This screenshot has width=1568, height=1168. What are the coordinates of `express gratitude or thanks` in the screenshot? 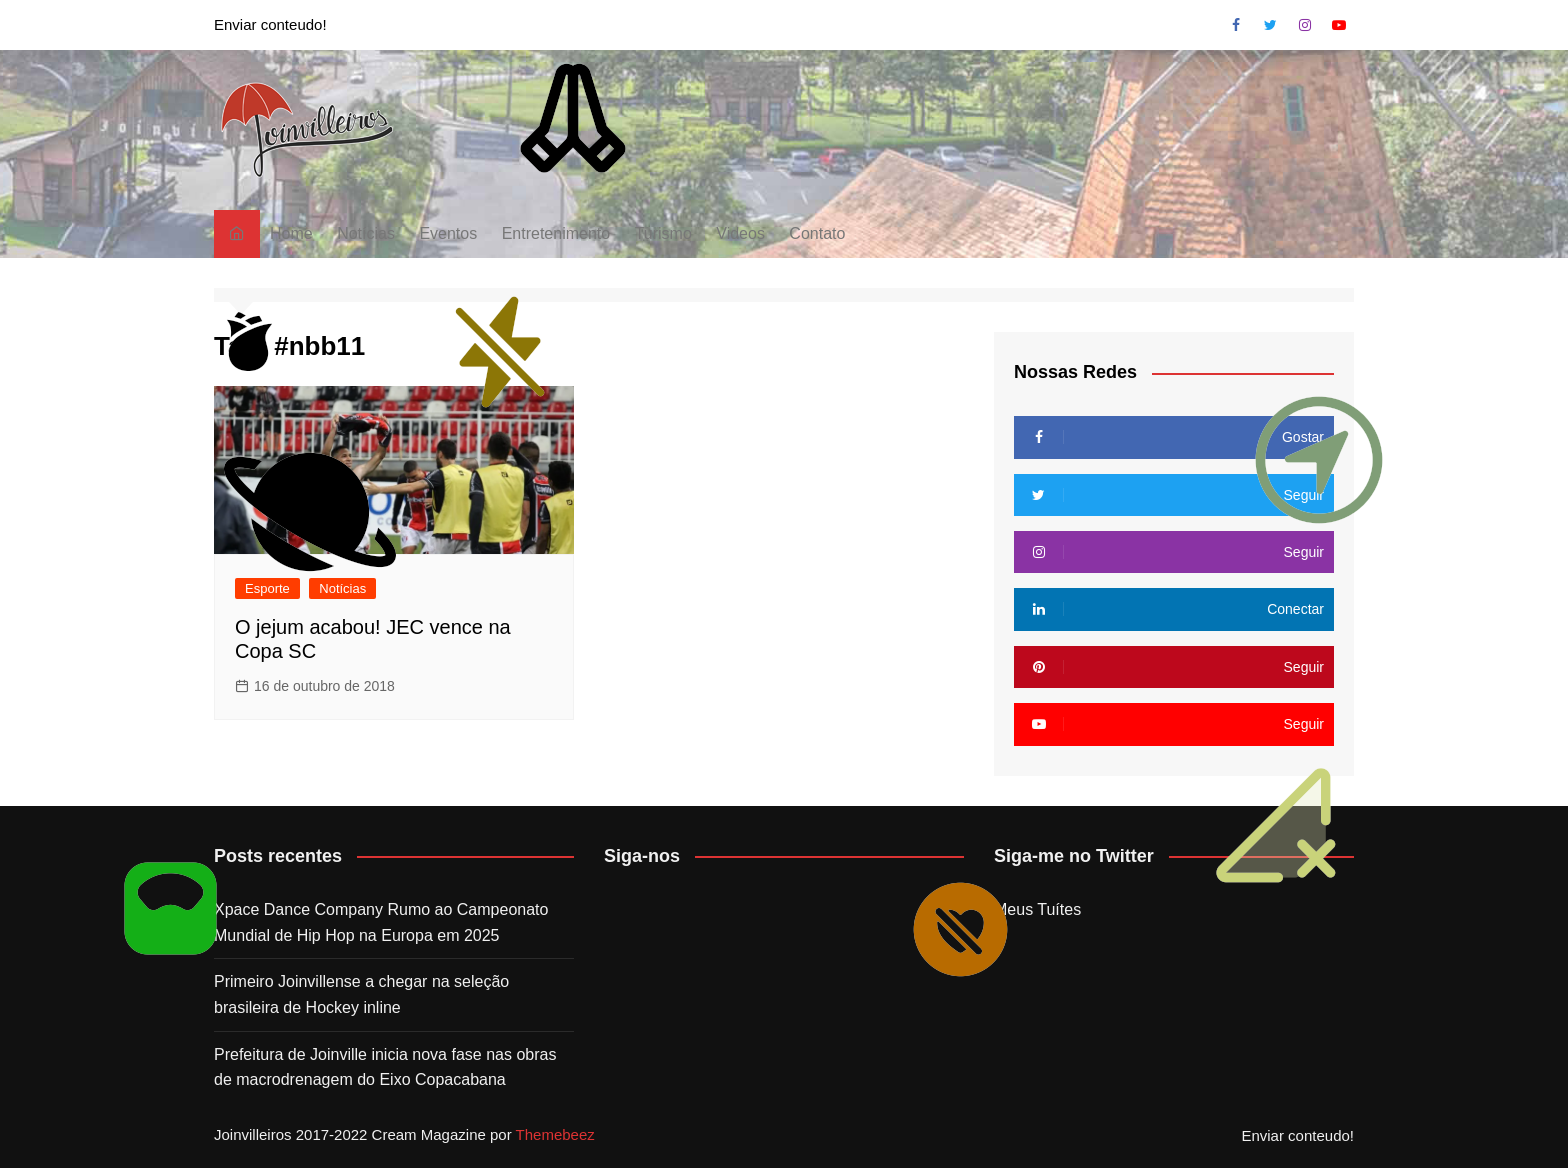 It's located at (573, 120).